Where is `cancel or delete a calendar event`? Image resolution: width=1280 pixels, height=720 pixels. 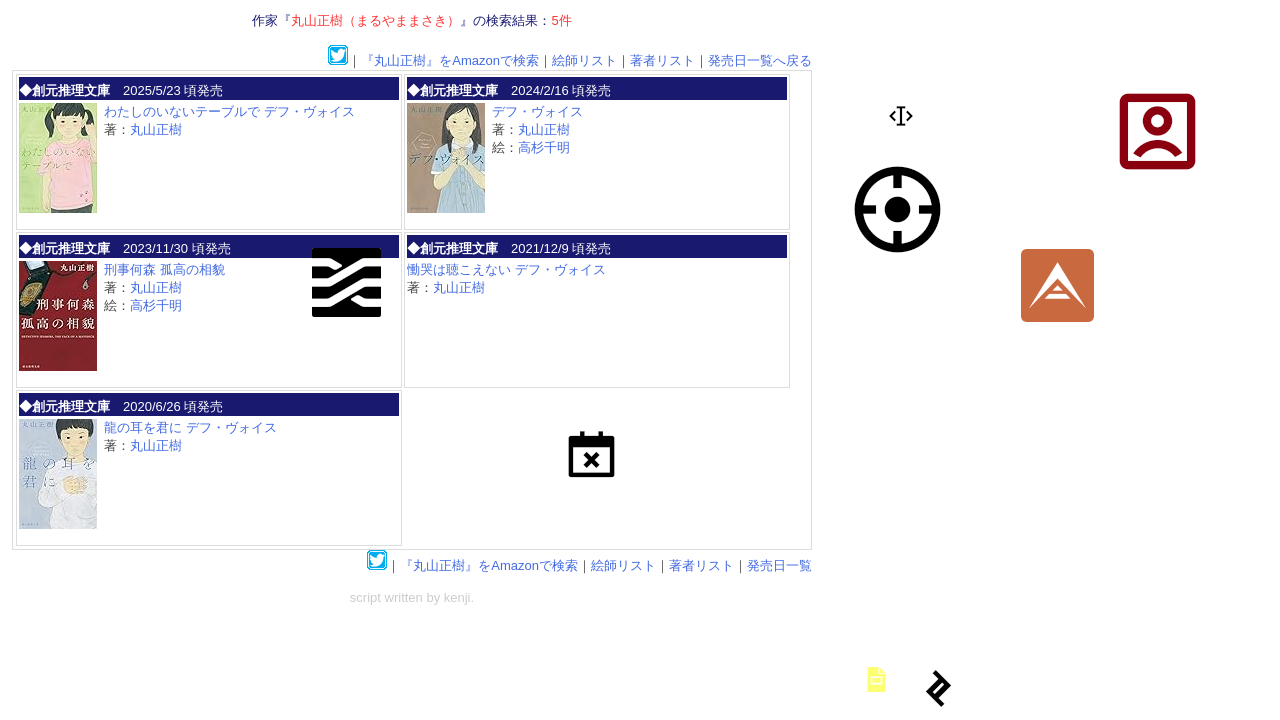 cancel or delete a calendar event is located at coordinates (591, 456).